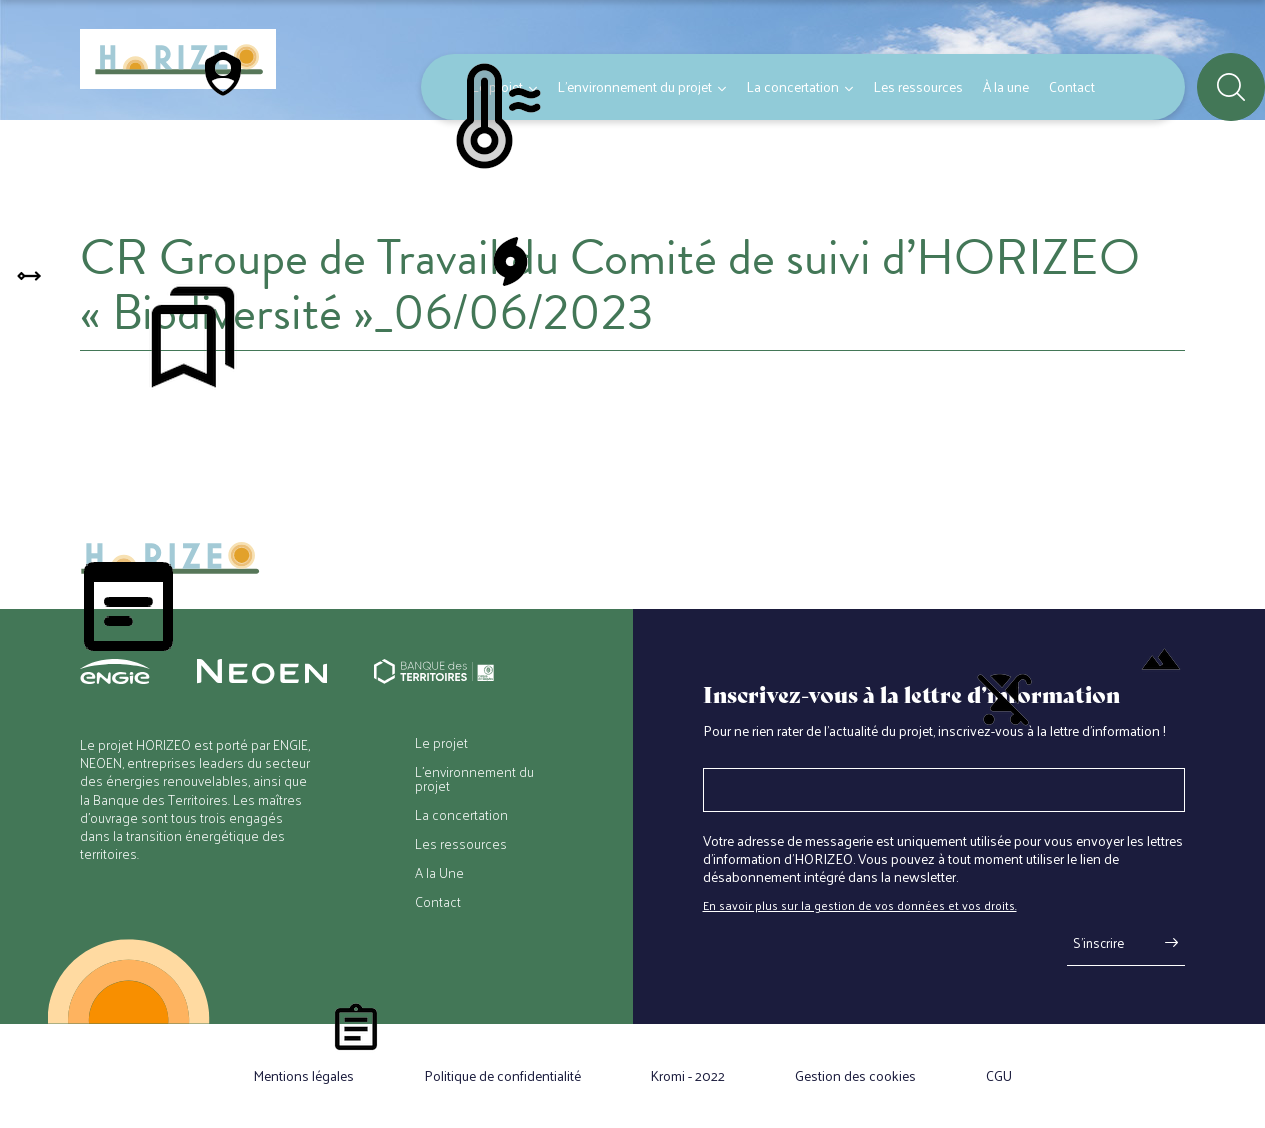 The width and height of the screenshot is (1265, 1128). What do you see at coordinates (488, 116) in the screenshot?
I see `indicates high temperature or heat warning` at bounding box center [488, 116].